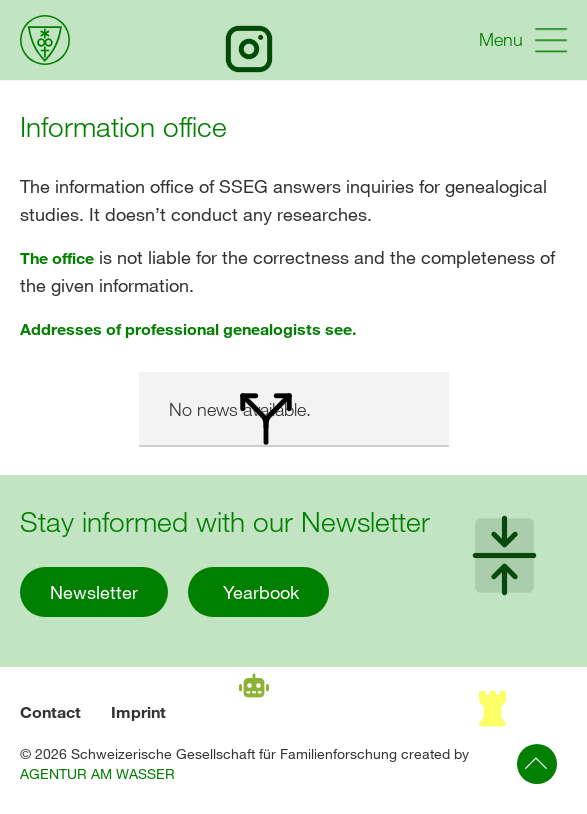  Describe the element at coordinates (249, 49) in the screenshot. I see `open Instagram app` at that location.